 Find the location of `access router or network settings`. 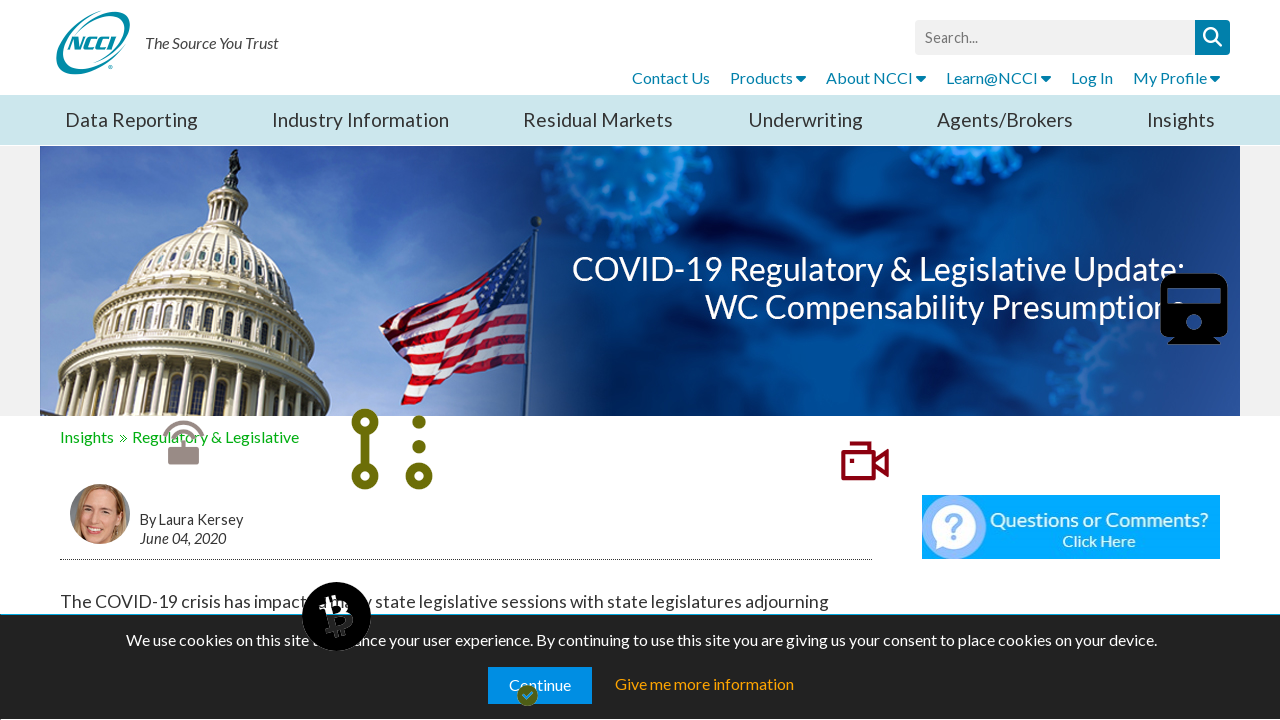

access router or network settings is located at coordinates (183, 442).